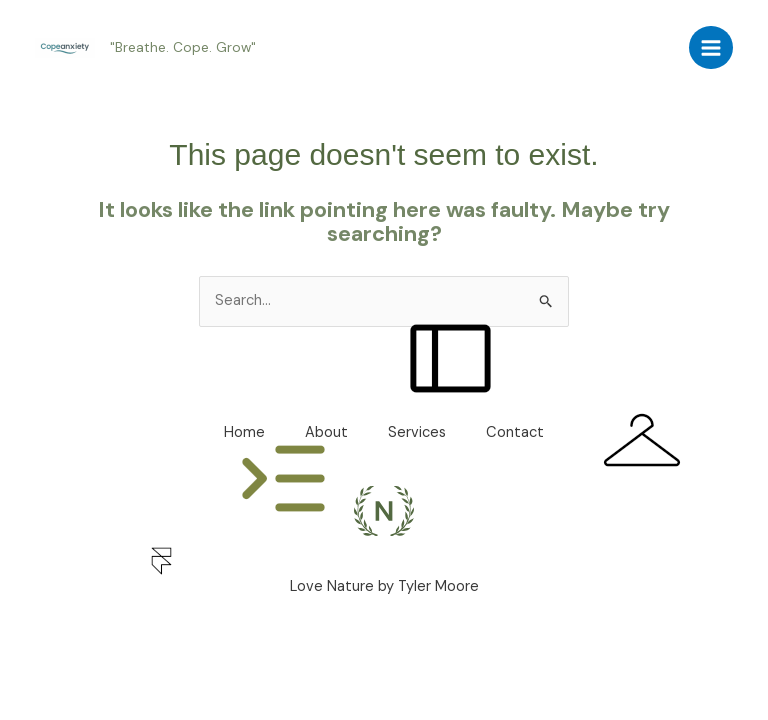 The image size is (768, 720). Describe the element at coordinates (450, 358) in the screenshot. I see `toggle the sidebar panel` at that location.